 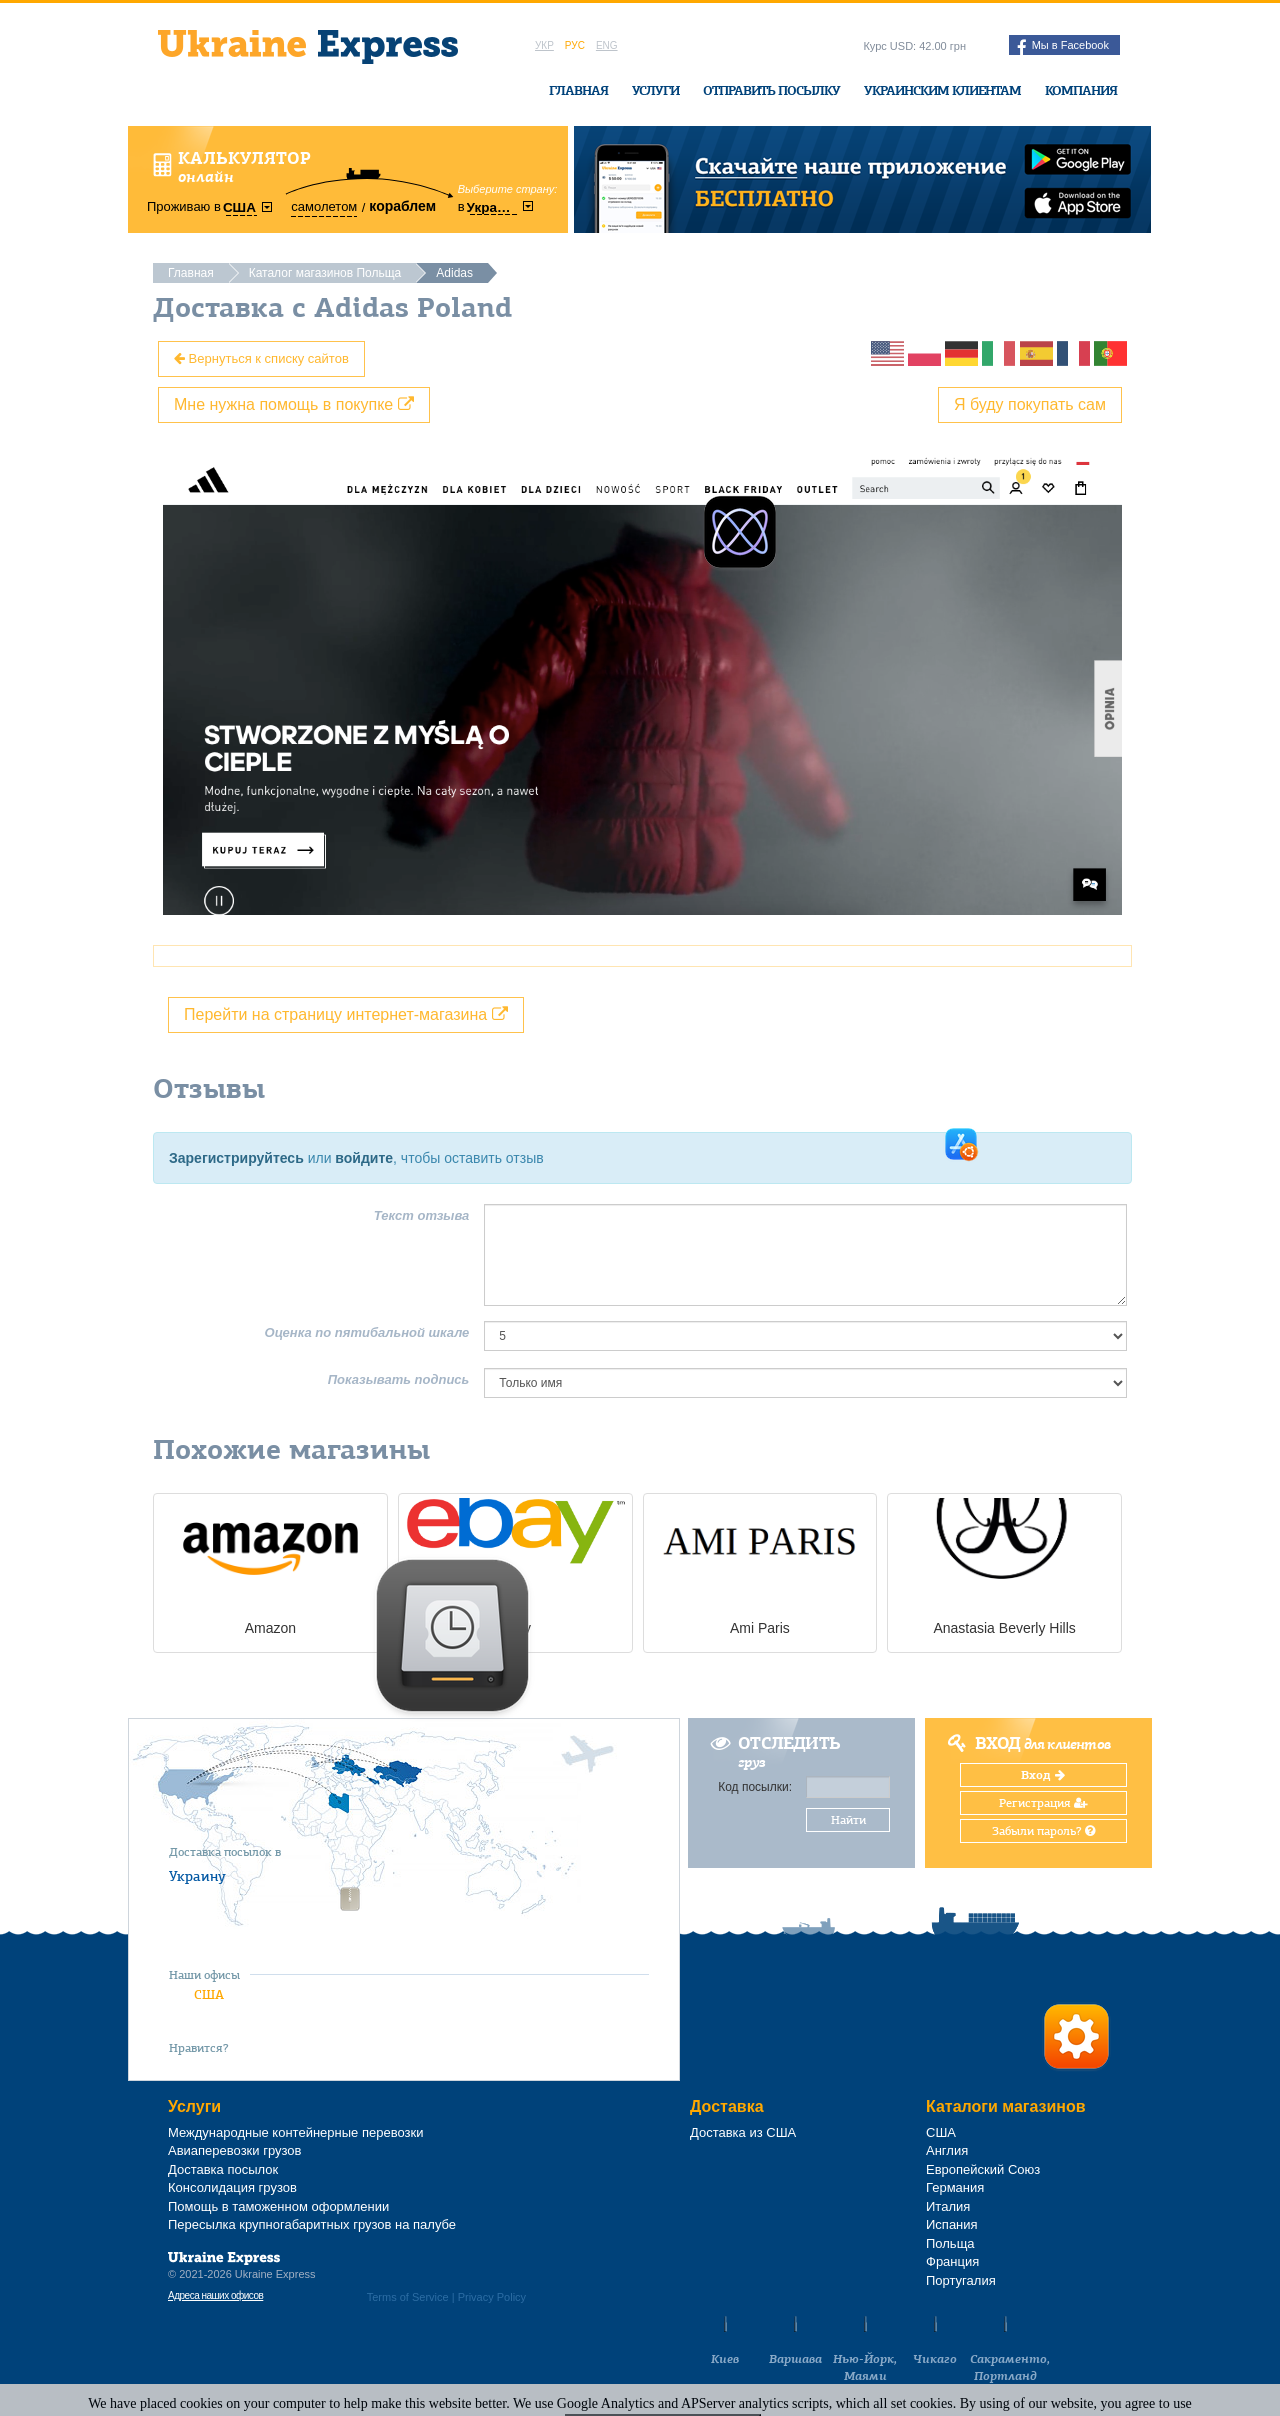 What do you see at coordinates (1076, 2036) in the screenshot?
I see `open aptana studio IDE` at bounding box center [1076, 2036].